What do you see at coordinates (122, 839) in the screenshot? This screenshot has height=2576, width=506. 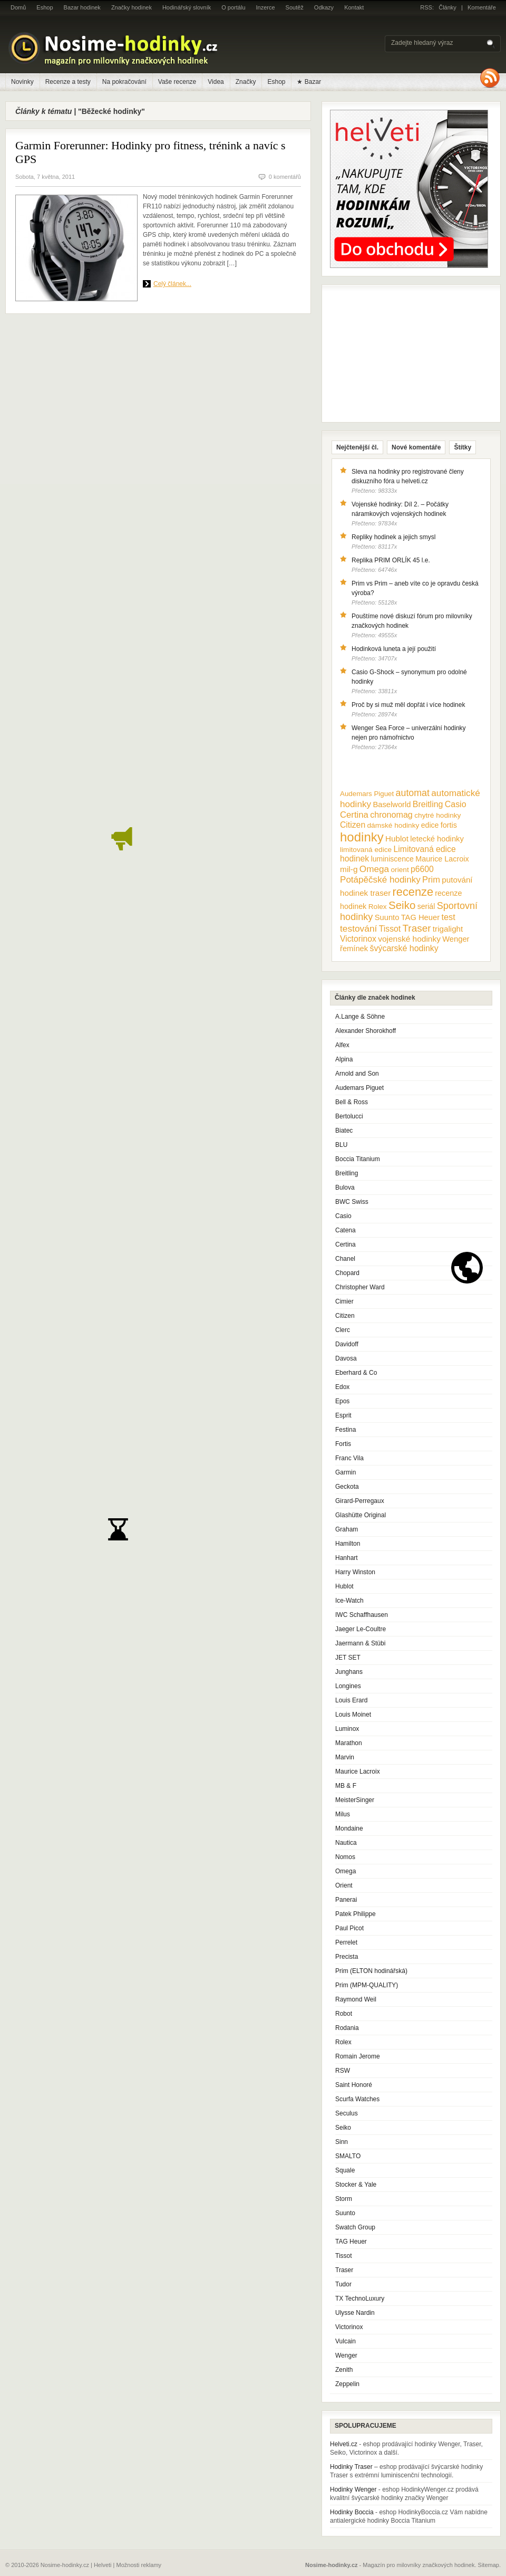 I see `make an announcement or broadcast` at bounding box center [122, 839].